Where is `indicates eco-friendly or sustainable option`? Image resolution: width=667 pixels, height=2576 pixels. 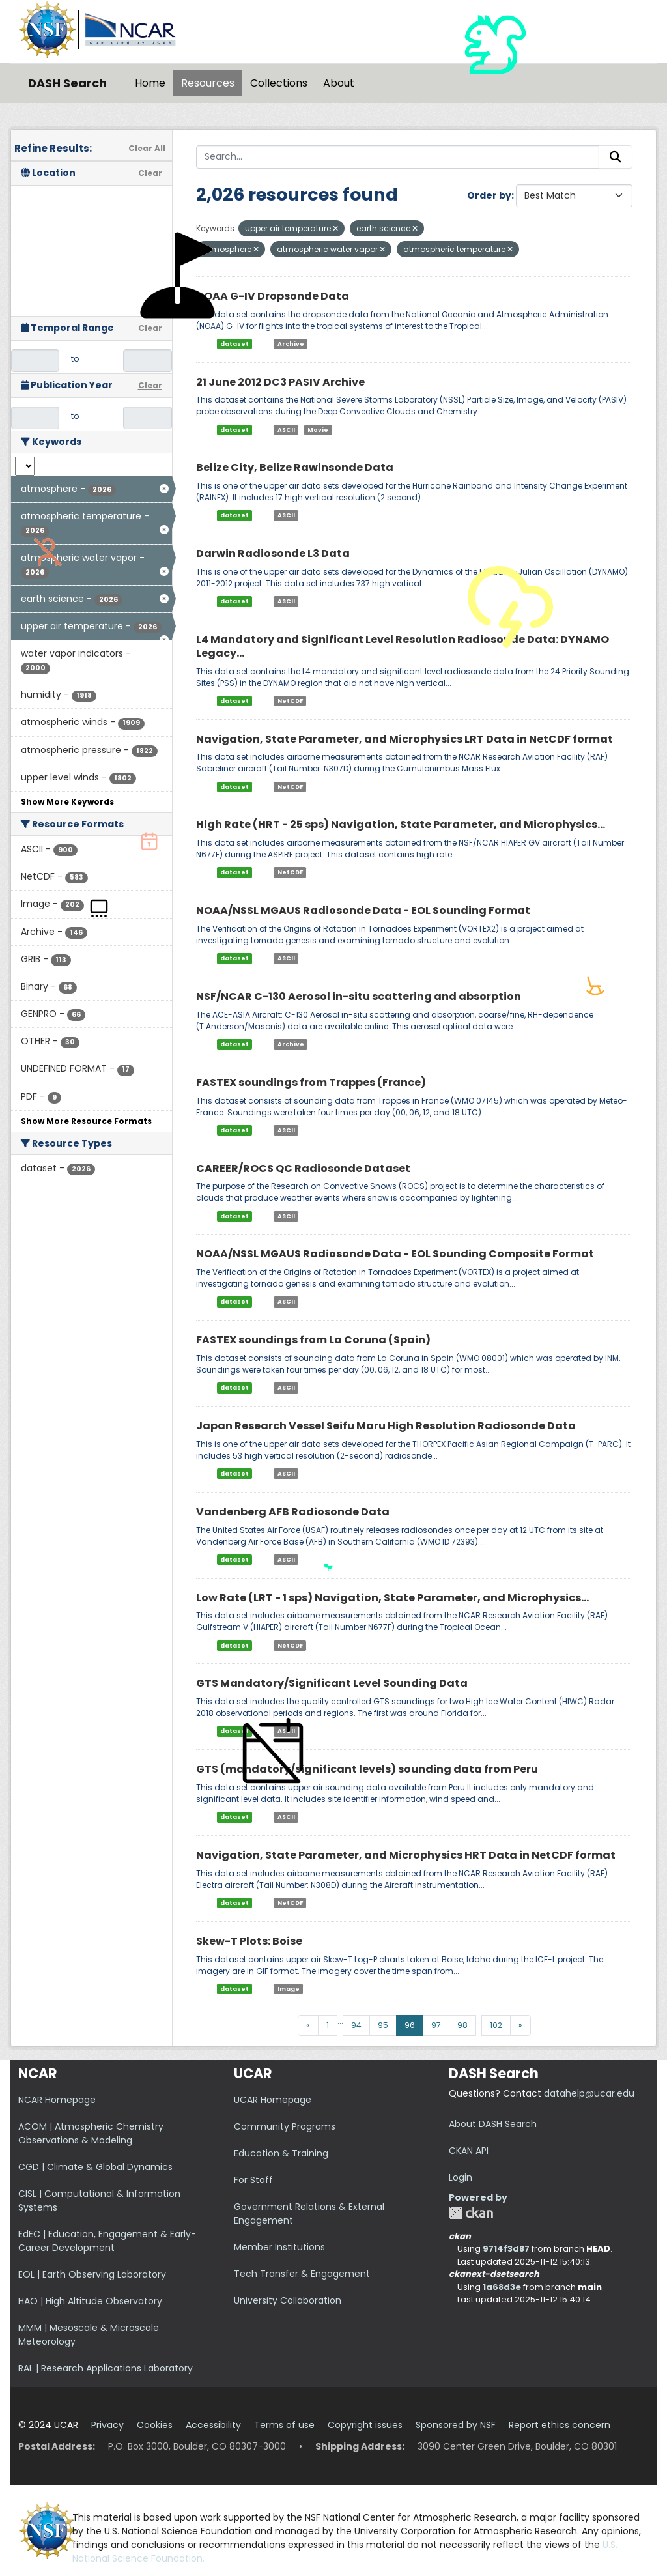 indicates eco-friendly or sustainable option is located at coordinates (328, 1567).